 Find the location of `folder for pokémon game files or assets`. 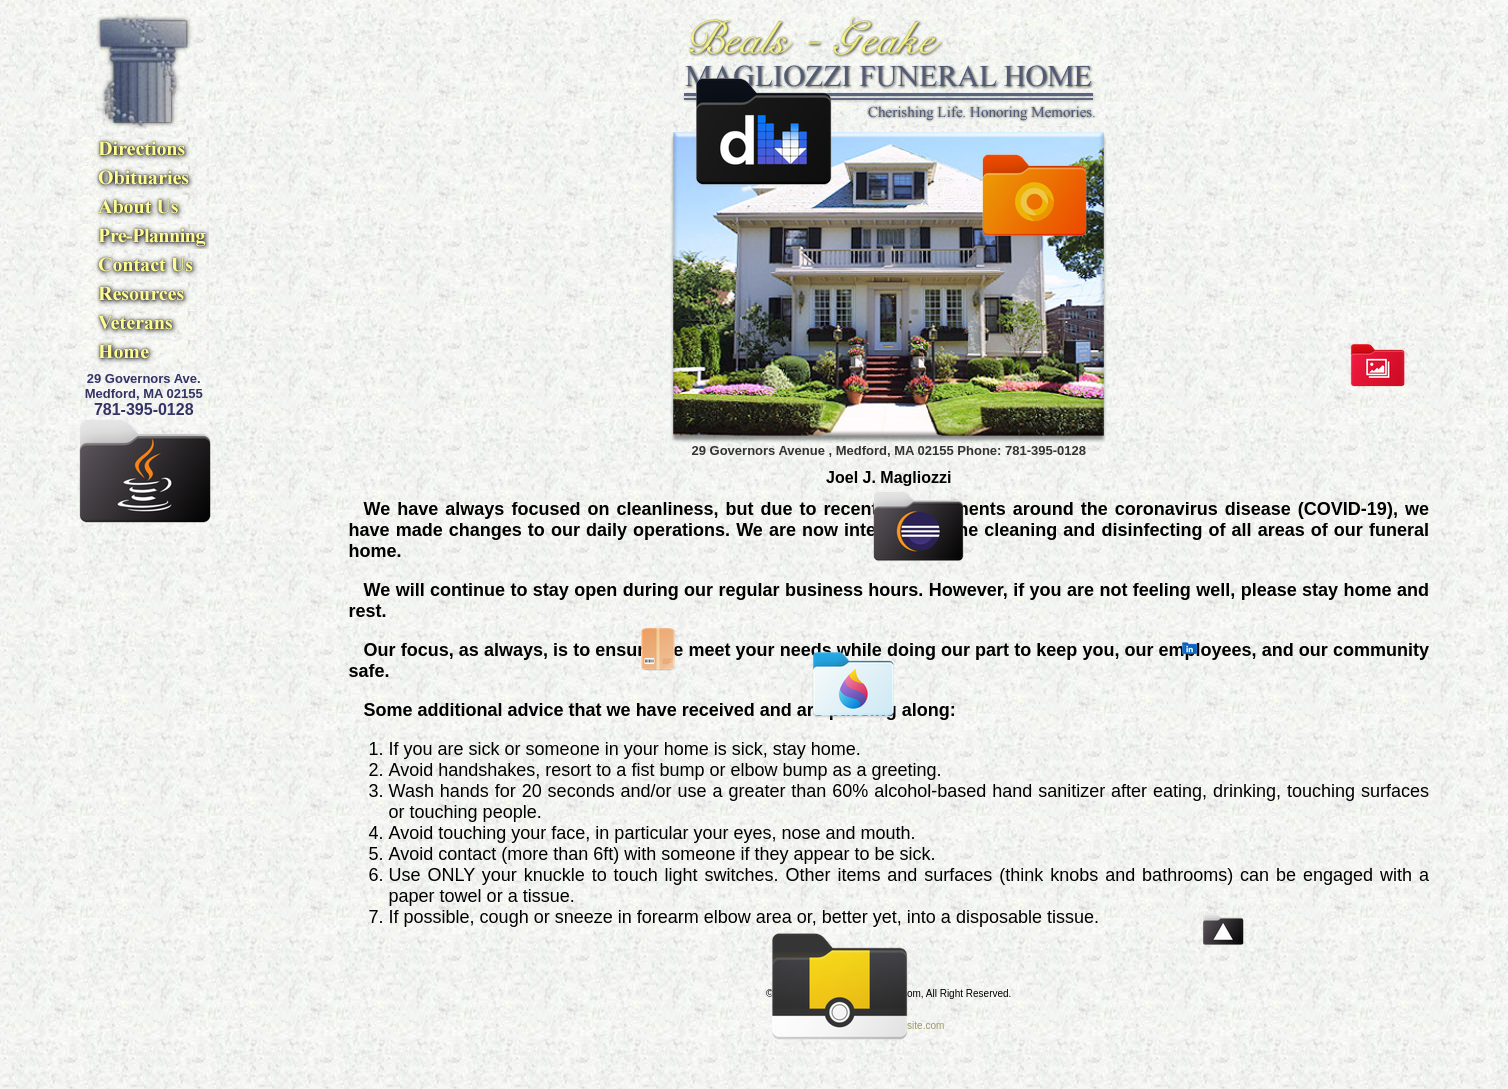

folder for pokémon game files or assets is located at coordinates (839, 990).